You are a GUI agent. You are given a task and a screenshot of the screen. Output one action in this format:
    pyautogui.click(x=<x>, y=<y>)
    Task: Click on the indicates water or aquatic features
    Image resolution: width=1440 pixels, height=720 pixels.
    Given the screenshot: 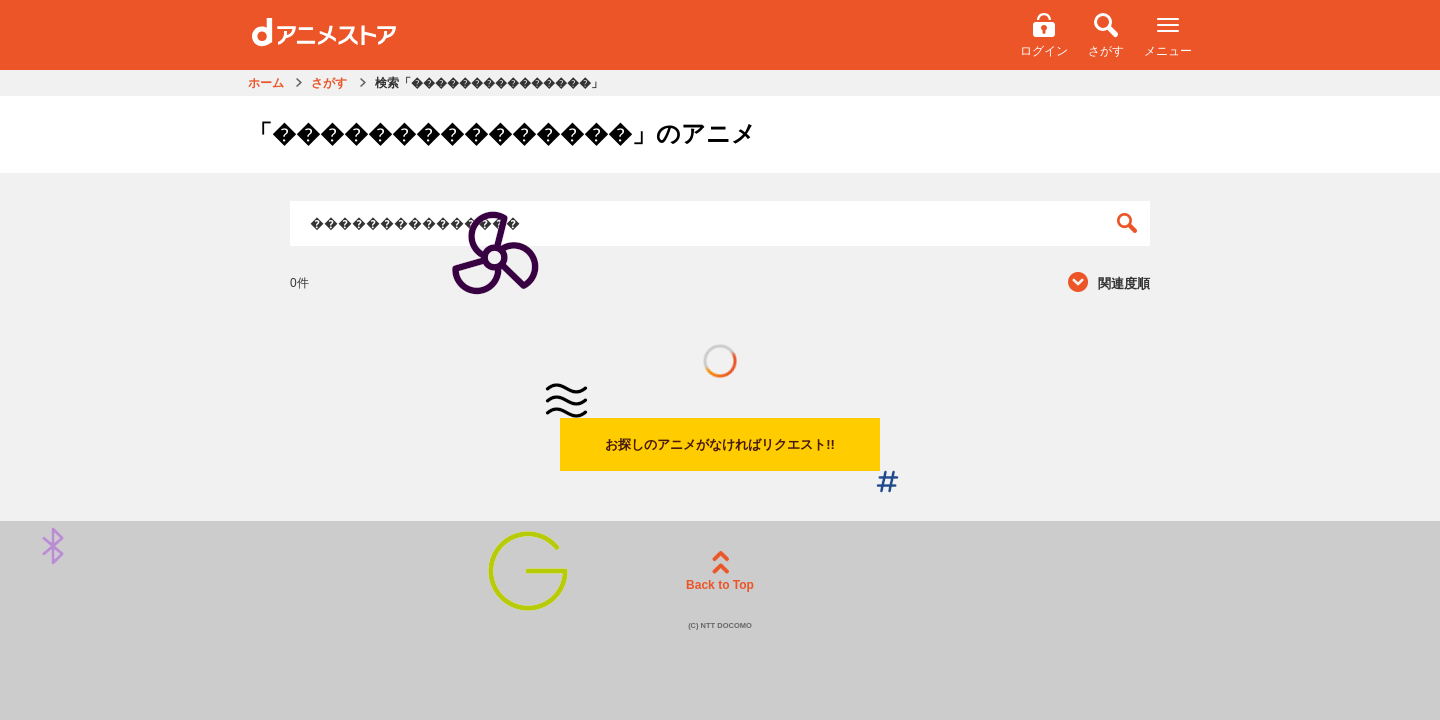 What is the action you would take?
    pyautogui.click(x=566, y=400)
    